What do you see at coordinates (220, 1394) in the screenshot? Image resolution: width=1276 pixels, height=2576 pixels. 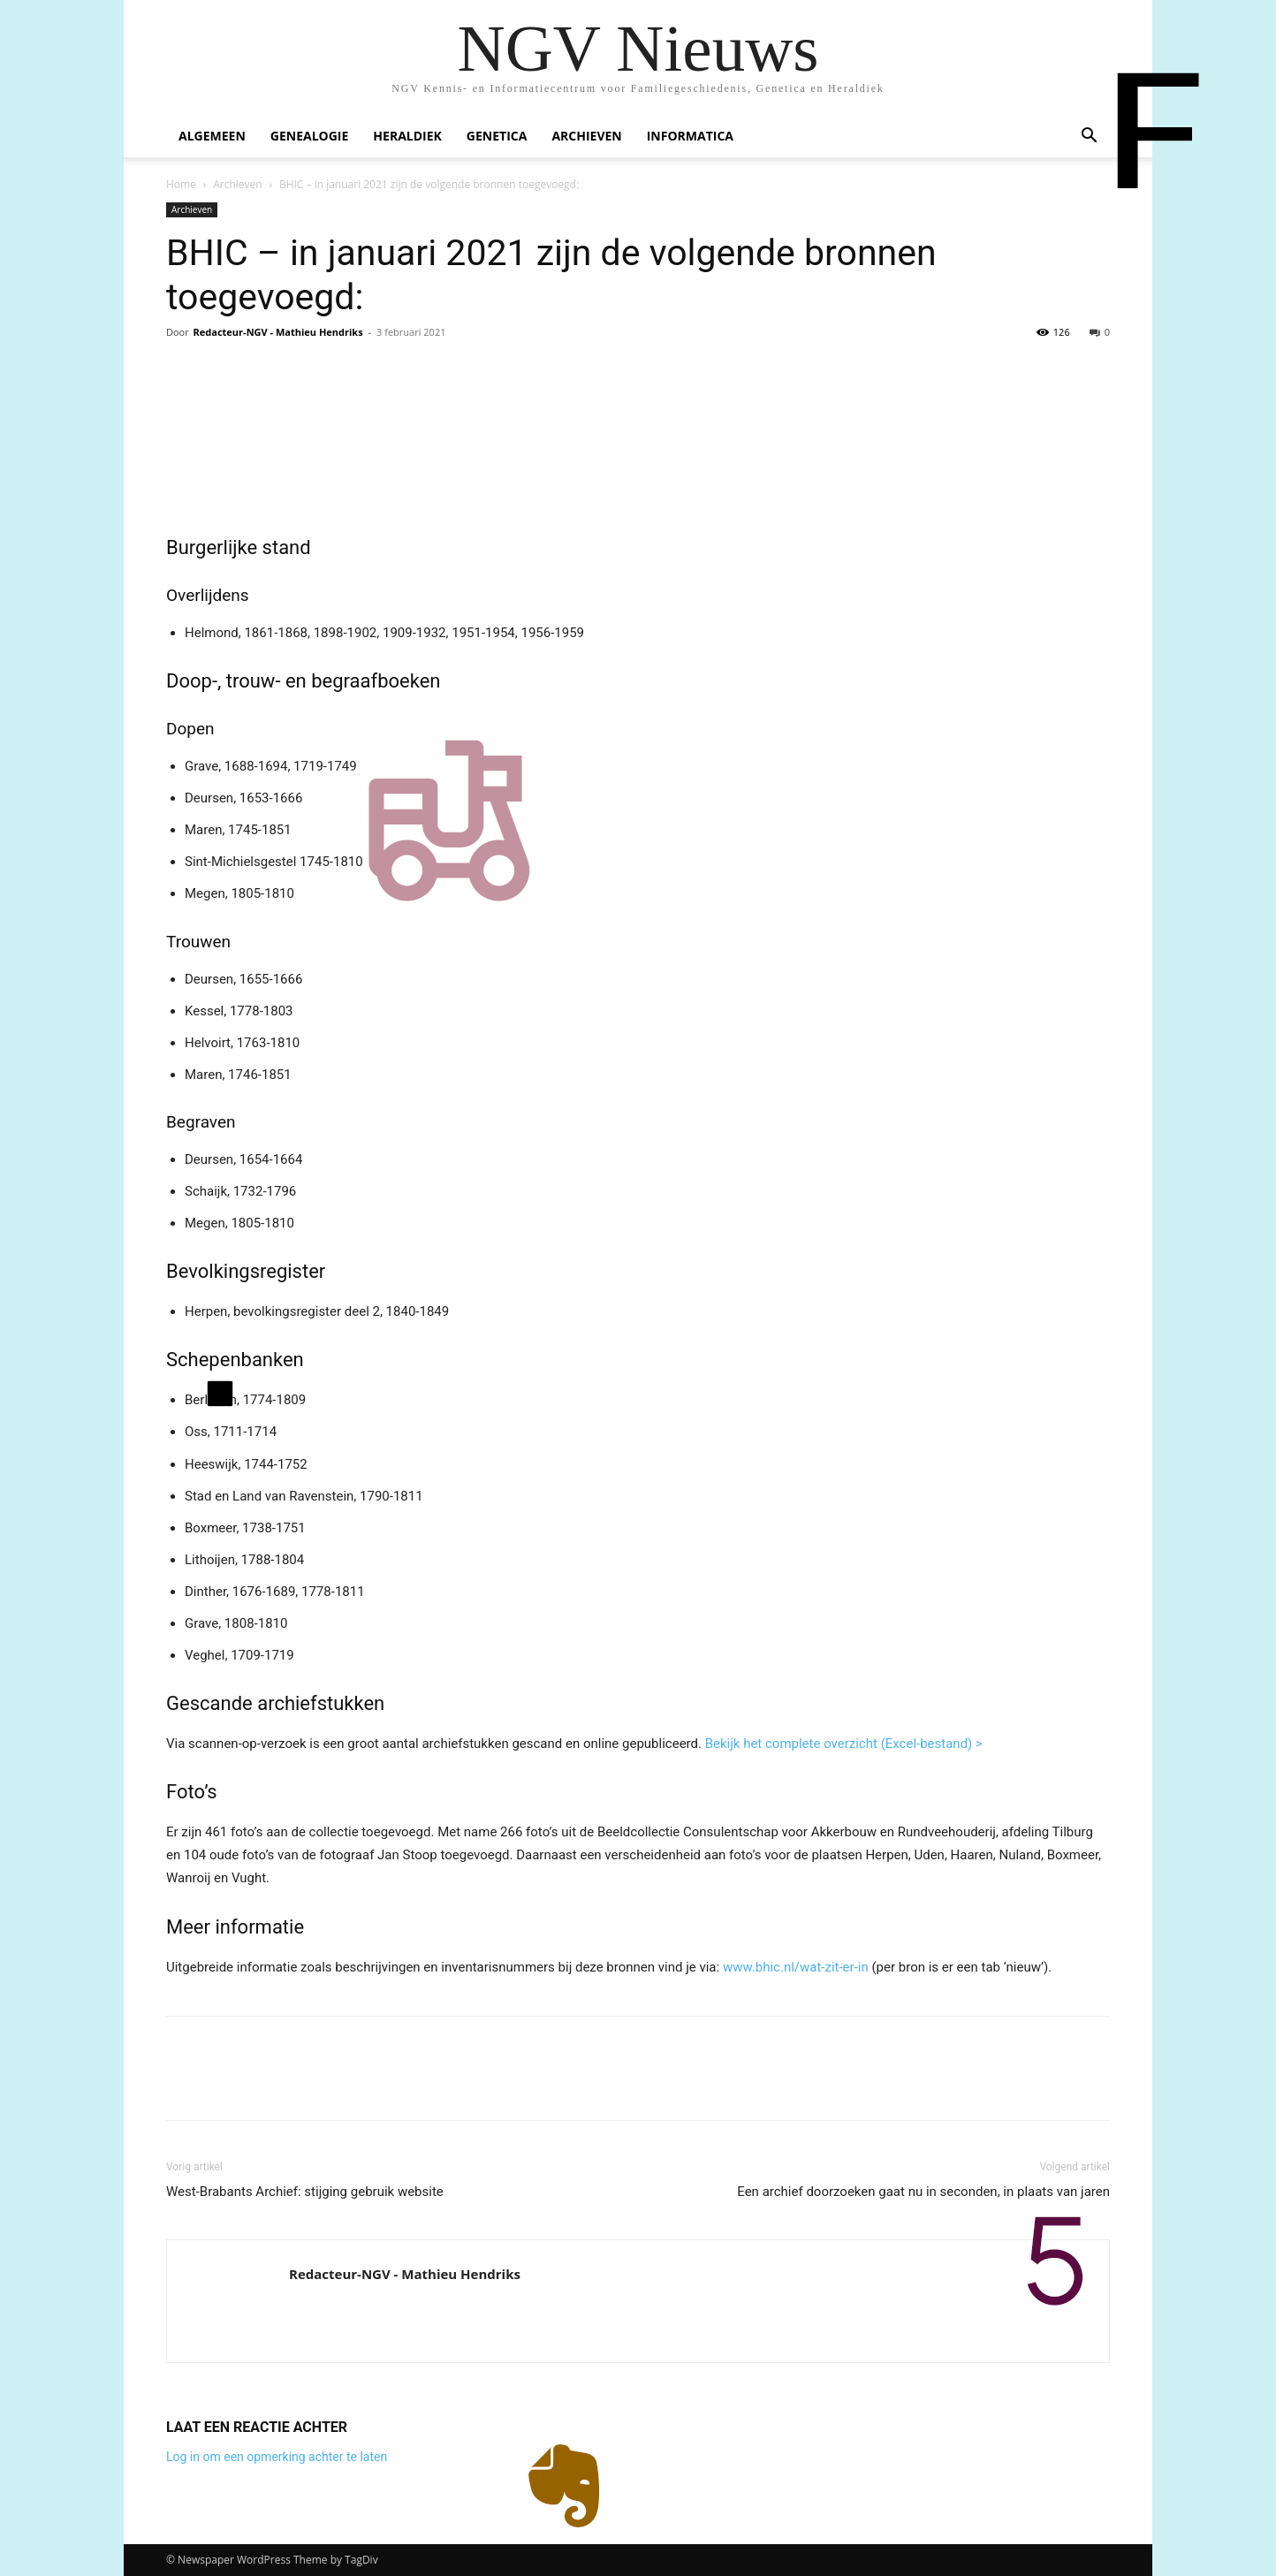 I see `stop media playback` at bounding box center [220, 1394].